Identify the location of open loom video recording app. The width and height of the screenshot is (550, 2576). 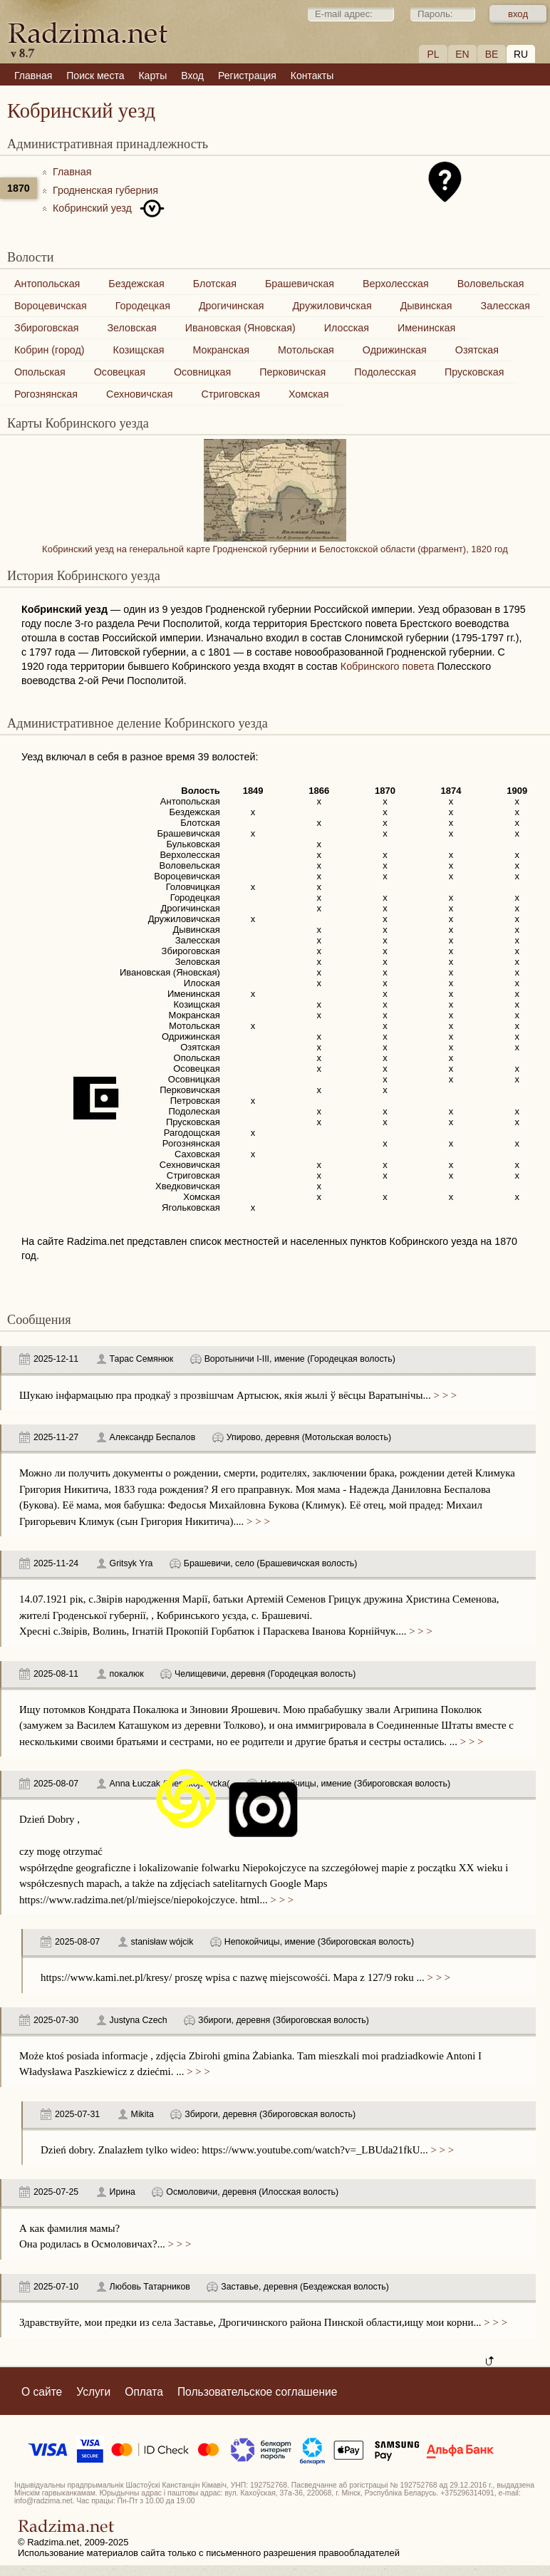
(186, 1799).